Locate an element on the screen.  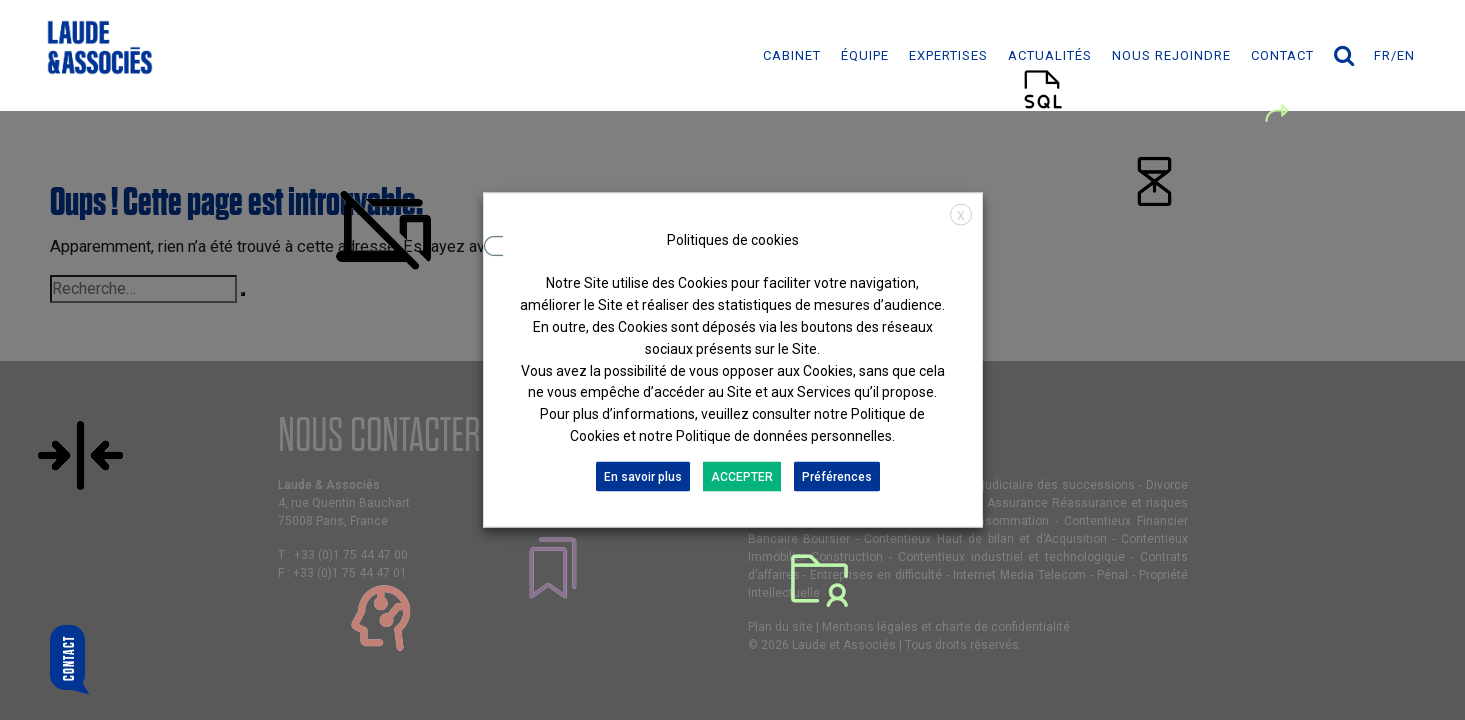
access user-specific files is located at coordinates (819, 578).